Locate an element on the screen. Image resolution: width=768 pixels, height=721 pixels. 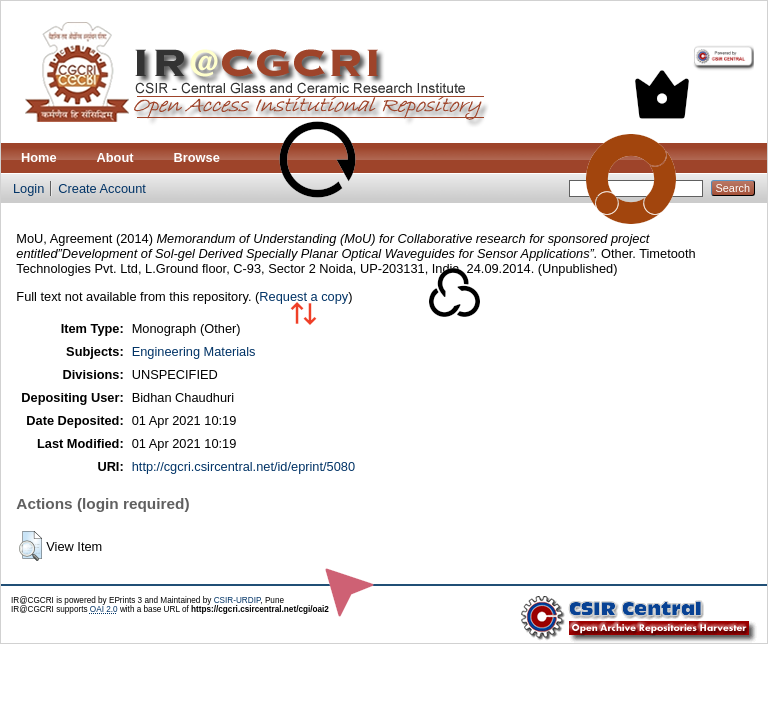
google marketing platform logo is located at coordinates (631, 179).